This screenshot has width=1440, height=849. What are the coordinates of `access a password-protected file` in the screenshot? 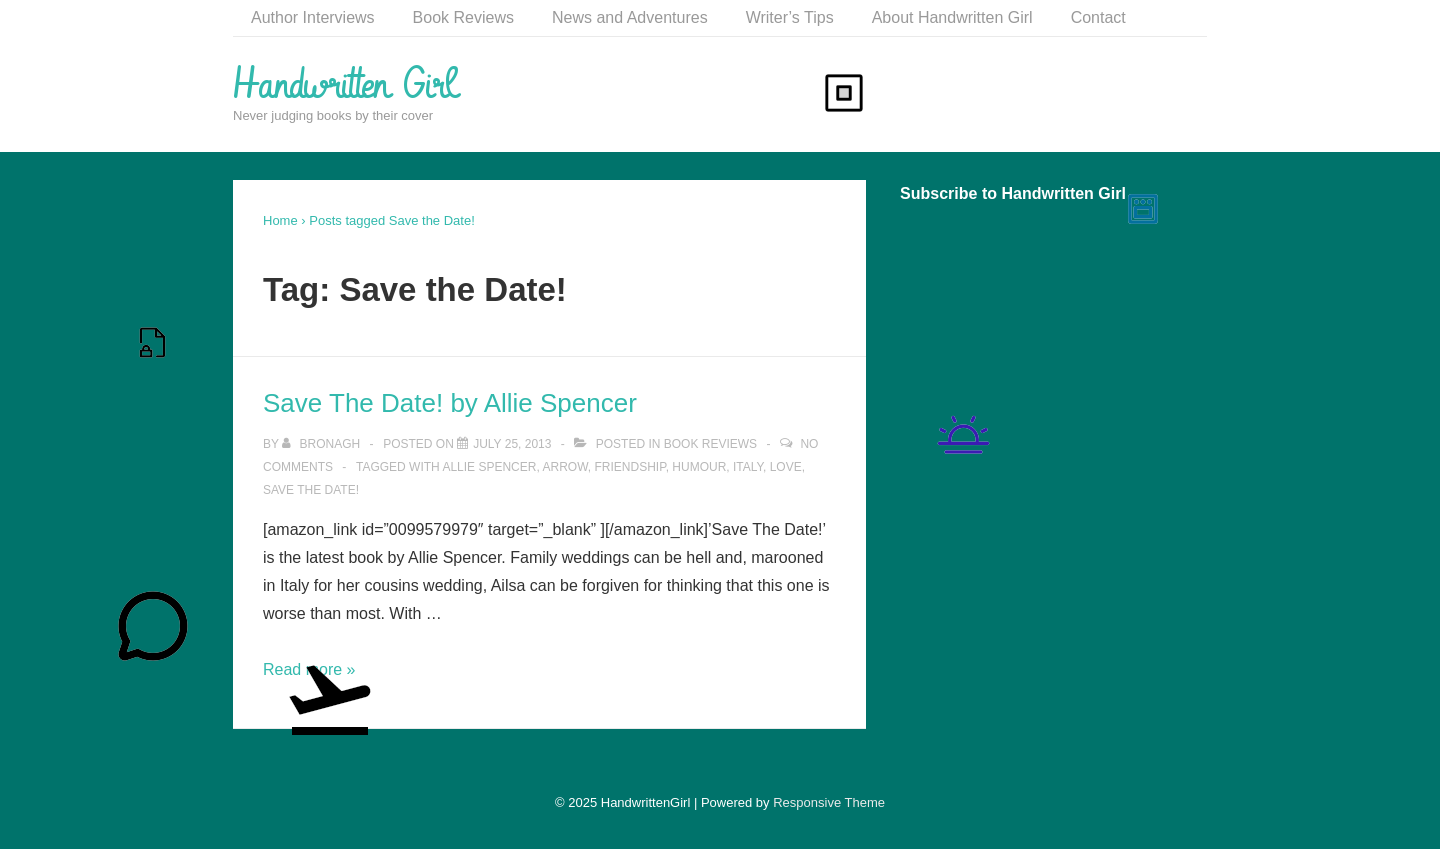 It's located at (152, 342).